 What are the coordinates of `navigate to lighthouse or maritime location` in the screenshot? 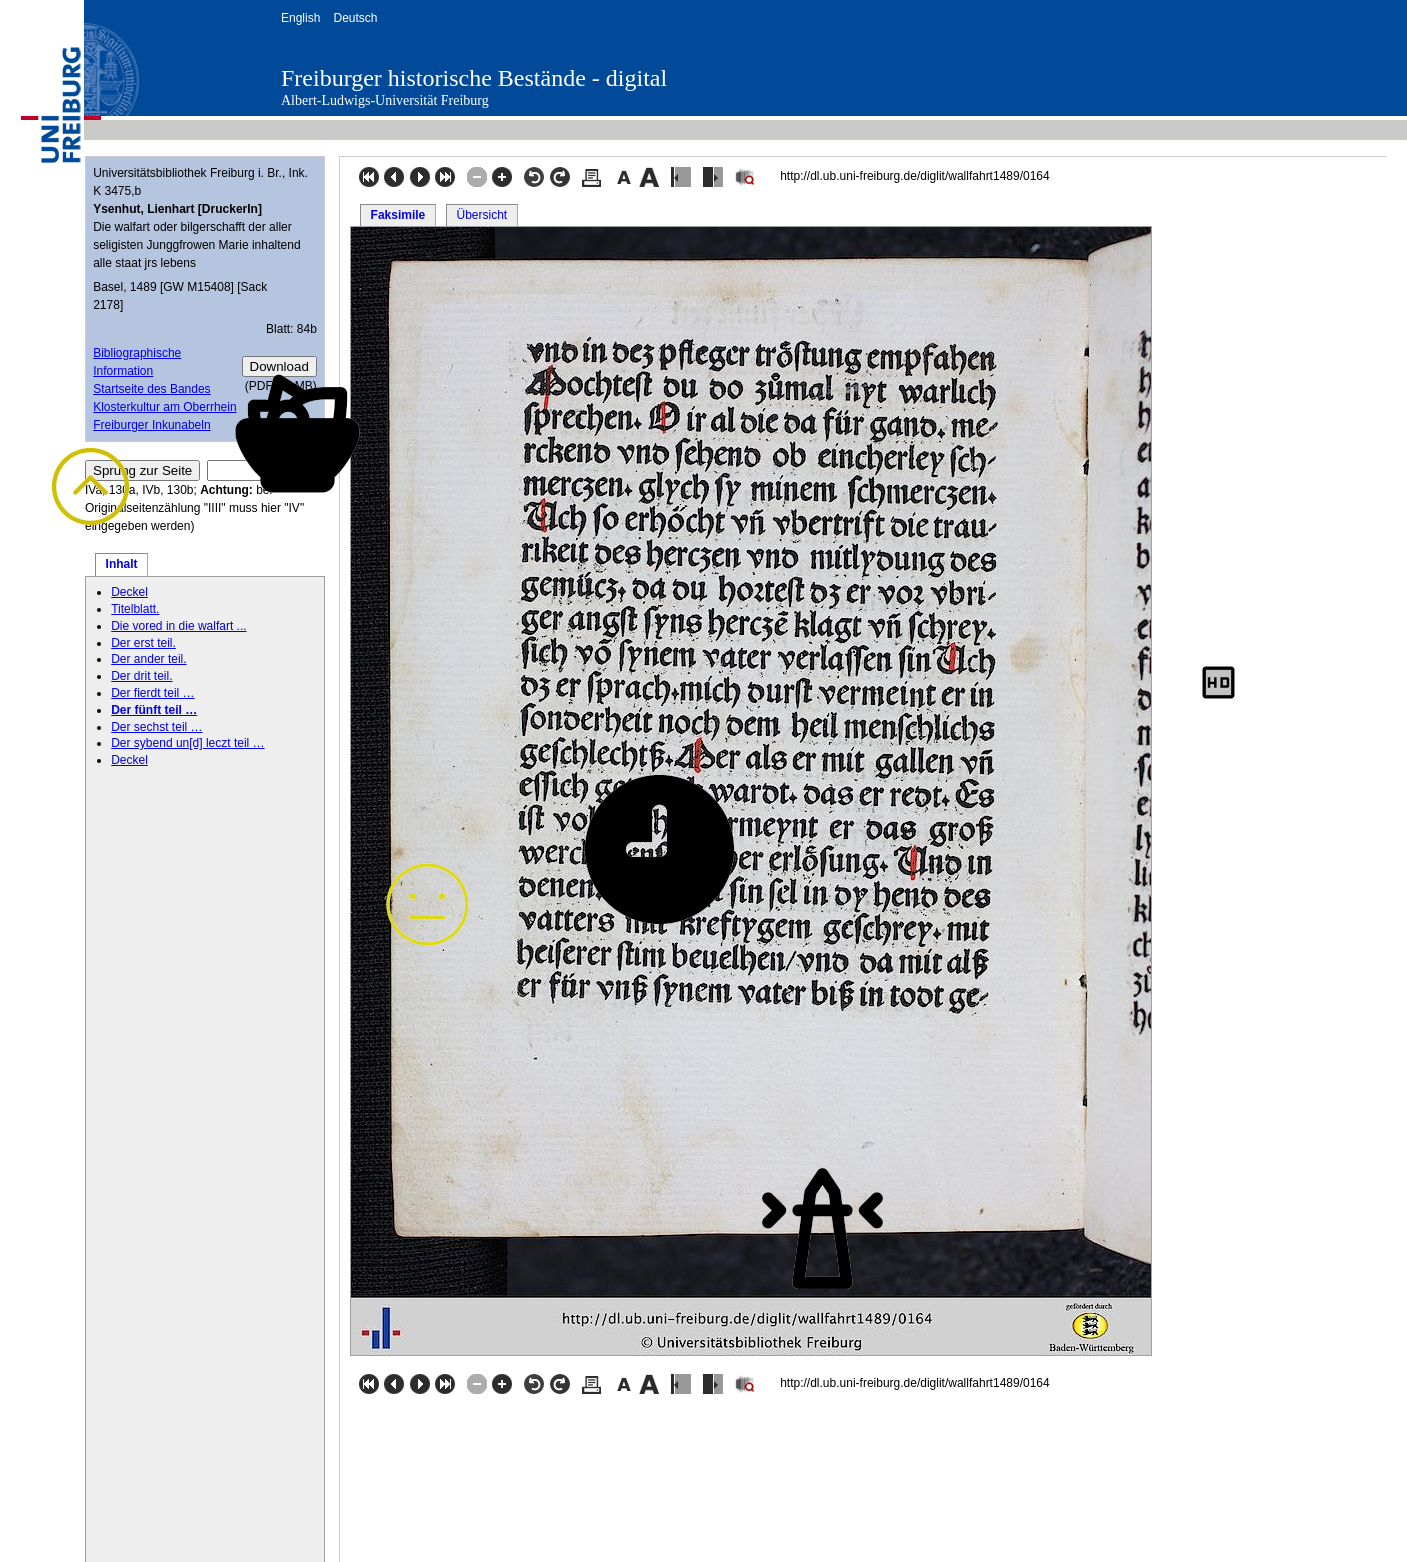 It's located at (822, 1228).